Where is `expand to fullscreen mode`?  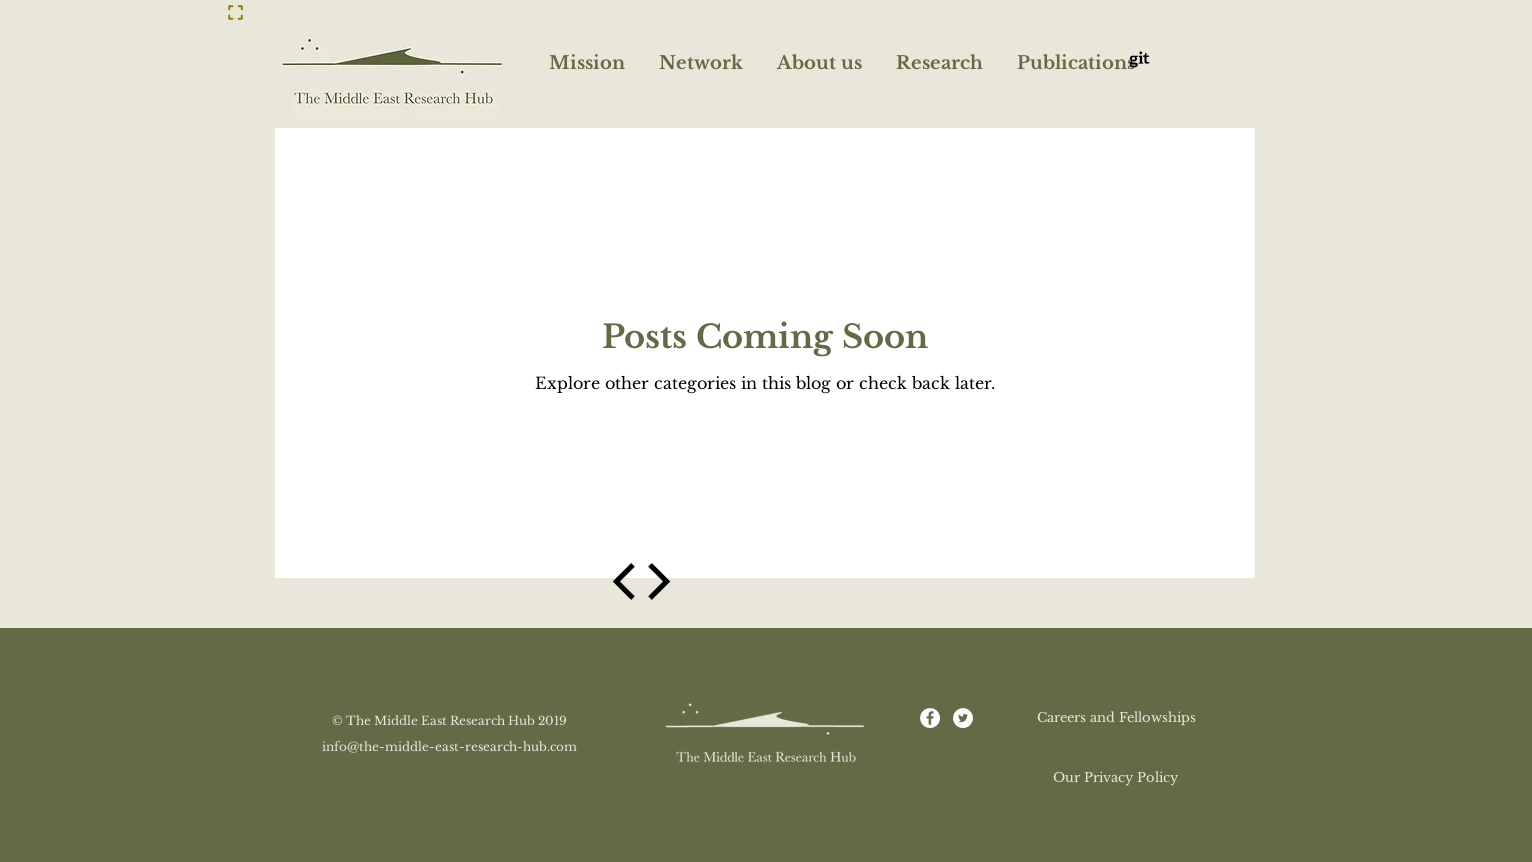 expand to fullscreen mode is located at coordinates (235, 12).